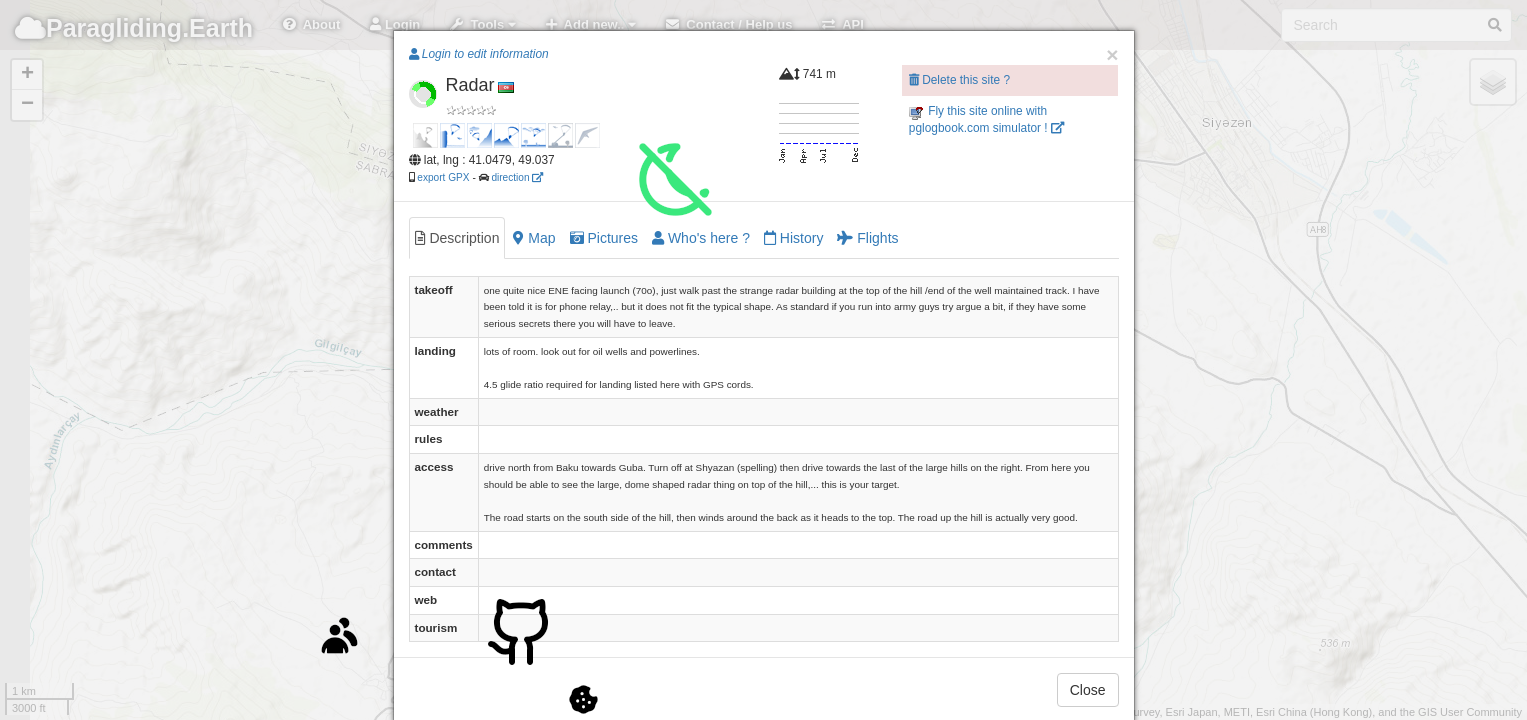 The image size is (1527, 720). Describe the element at coordinates (339, 635) in the screenshot. I see `view friends list` at that location.